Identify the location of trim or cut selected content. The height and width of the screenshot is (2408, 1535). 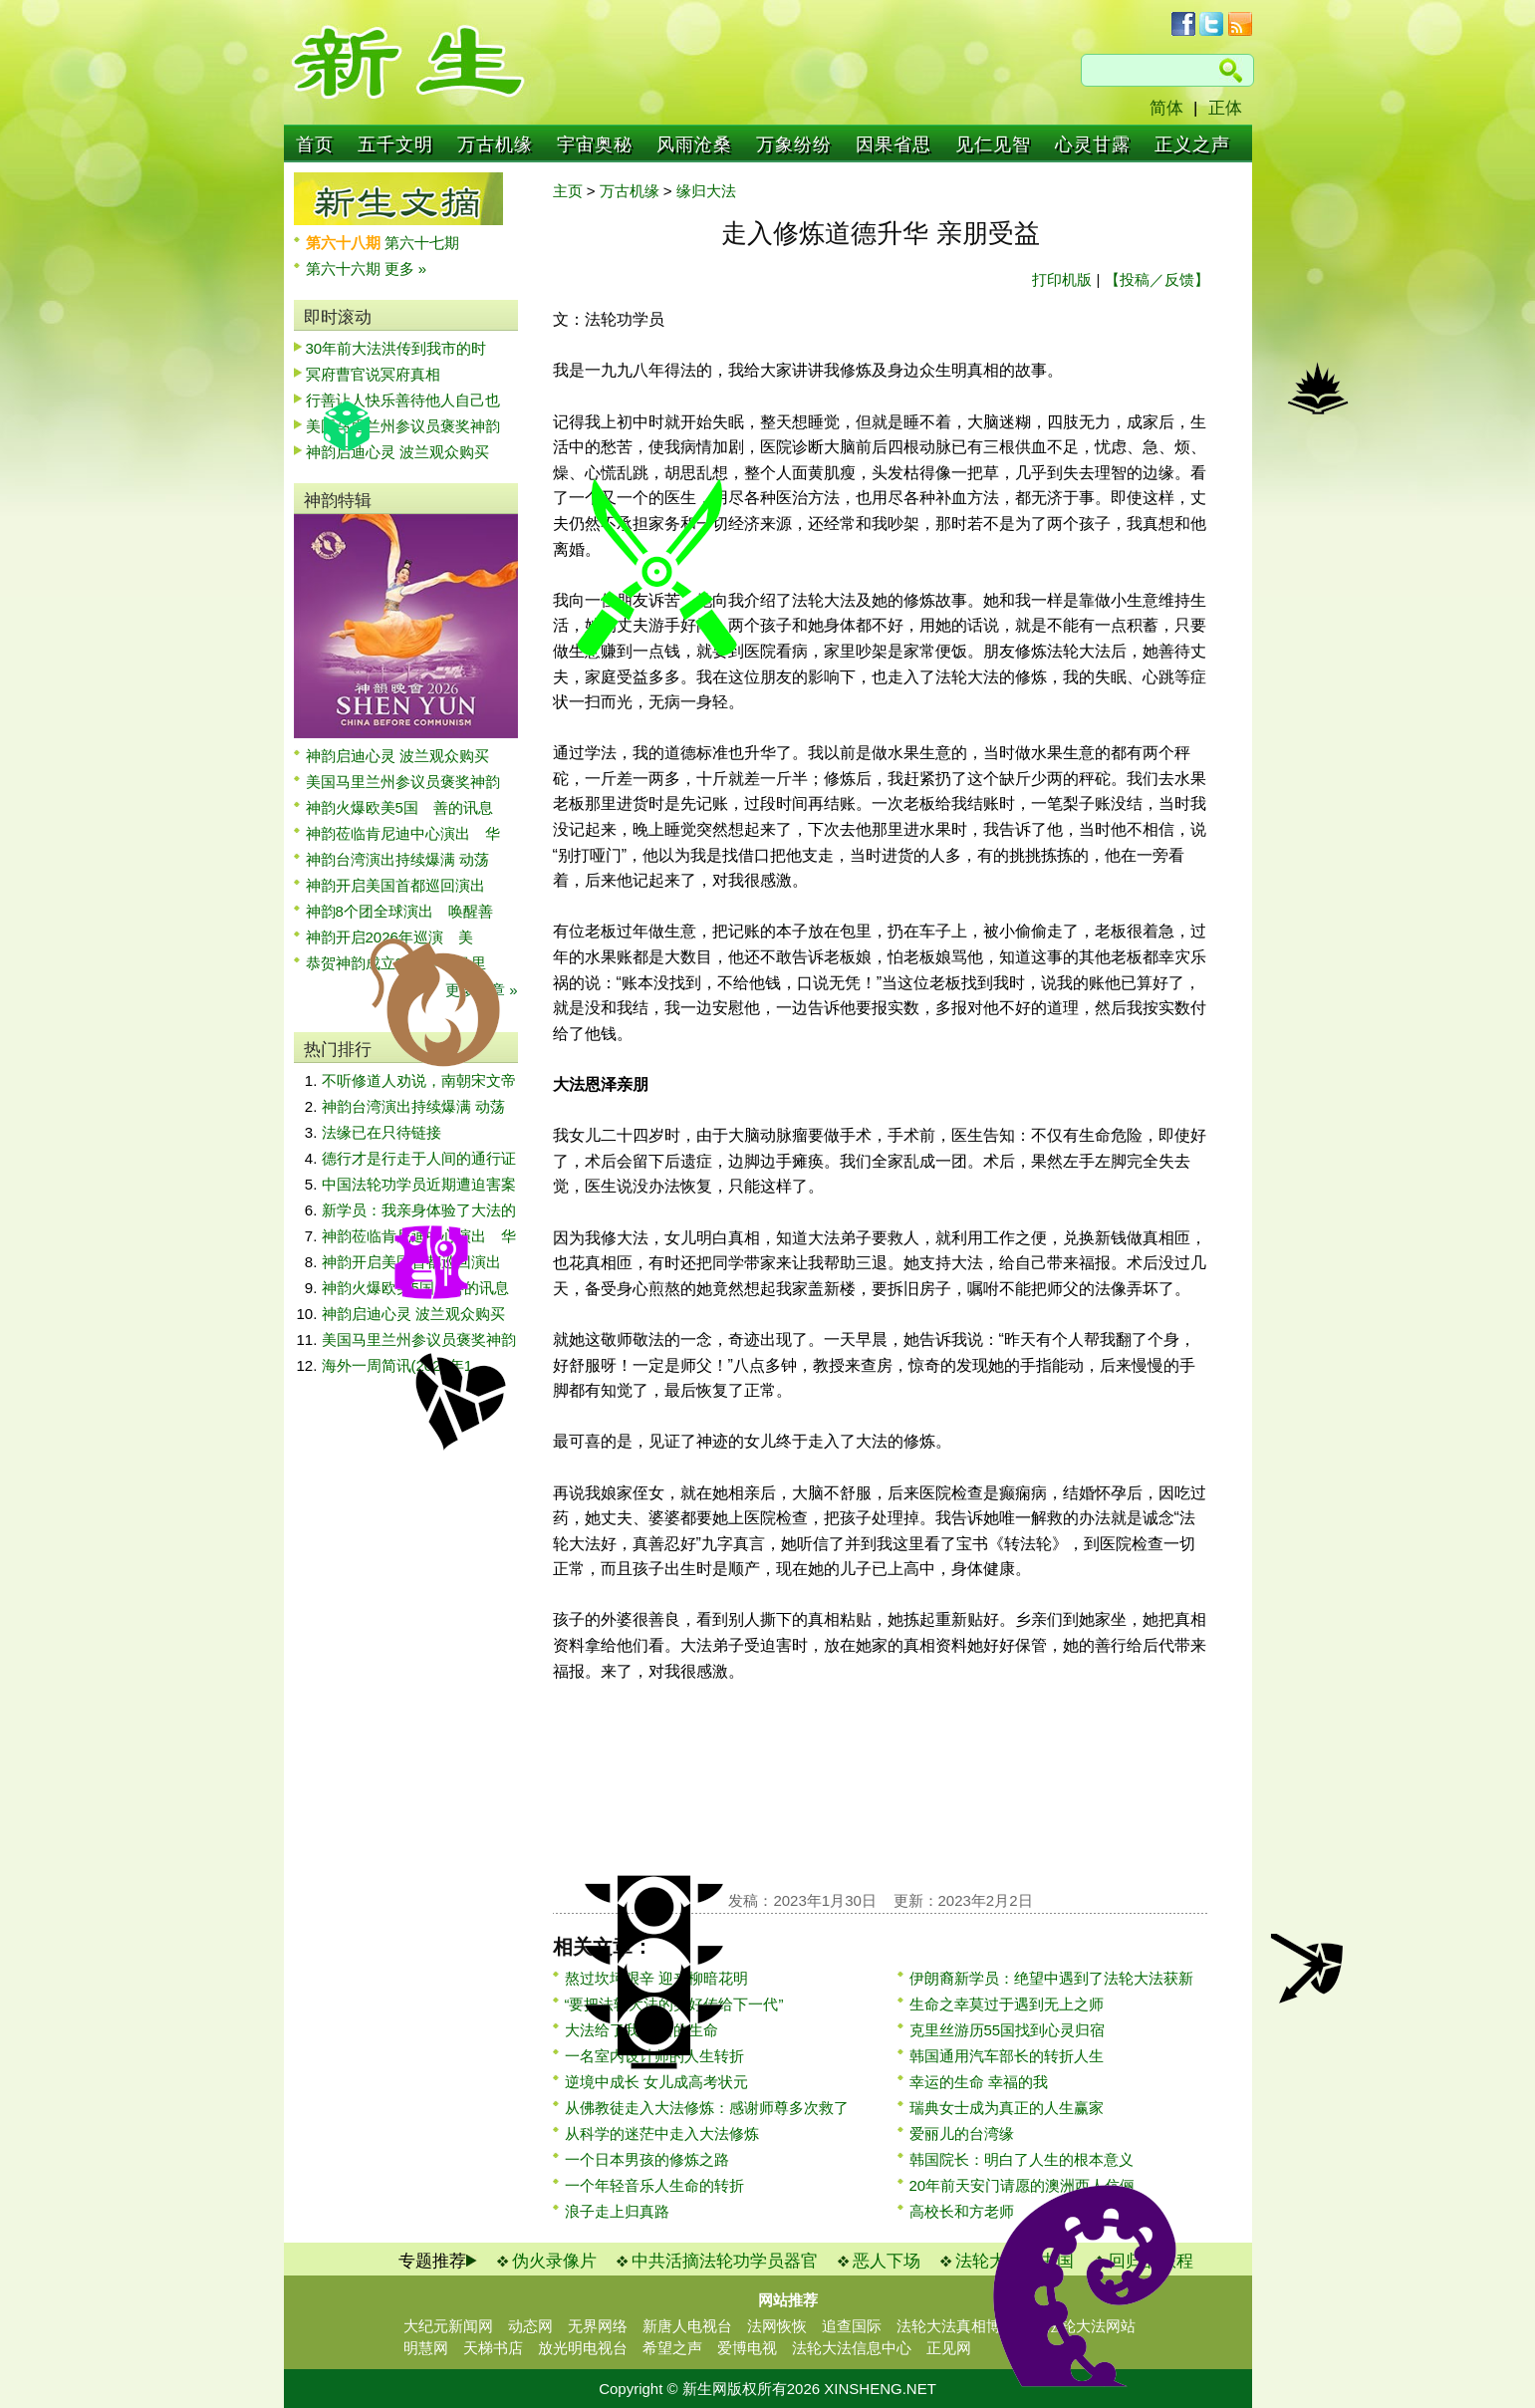
(656, 565).